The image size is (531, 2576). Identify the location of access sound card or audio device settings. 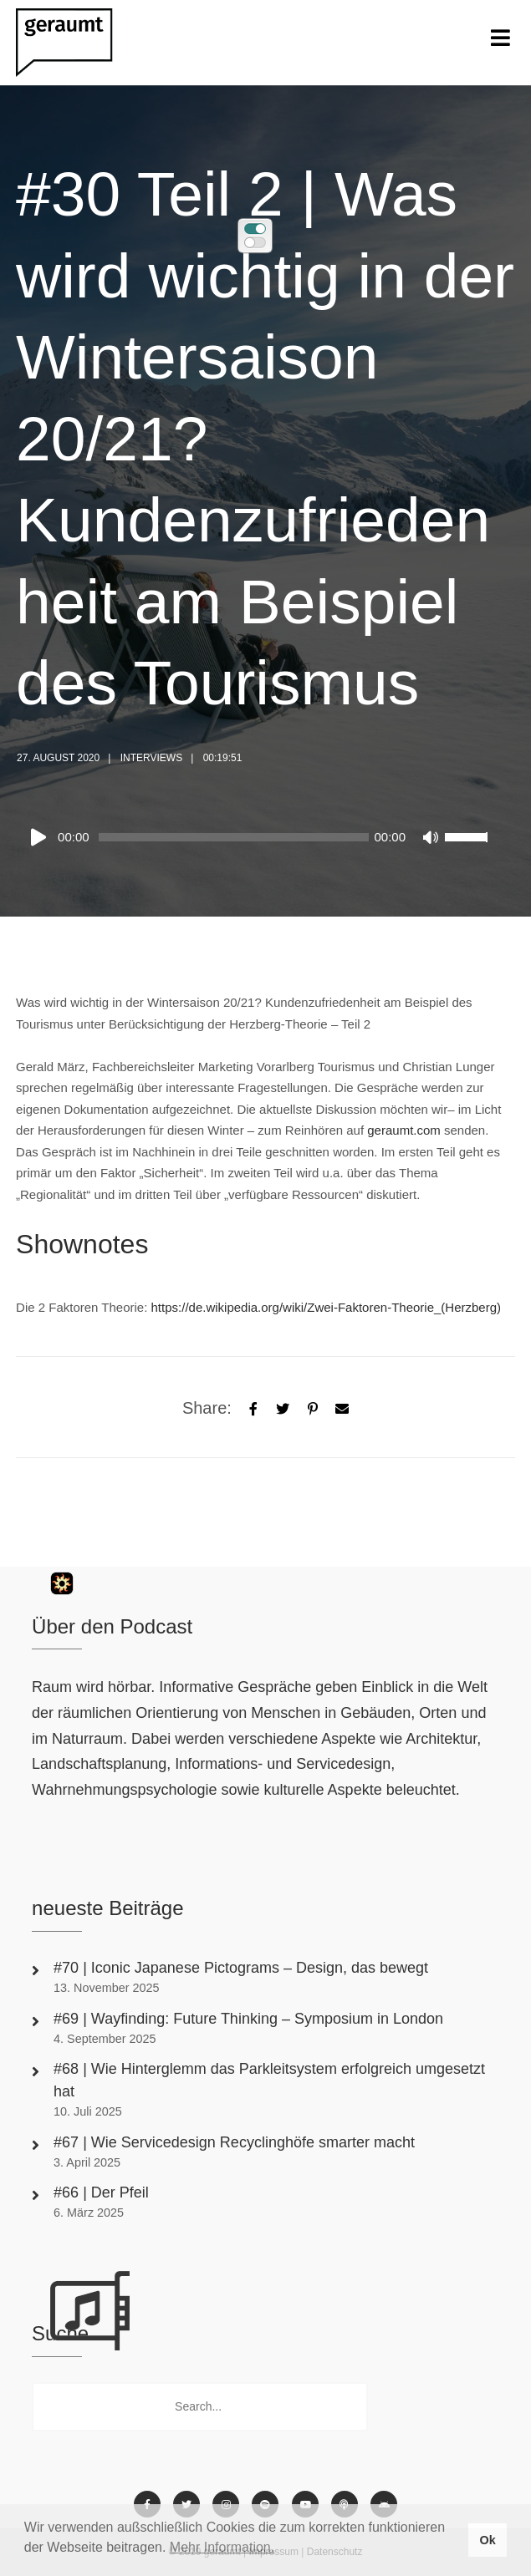
(89, 2310).